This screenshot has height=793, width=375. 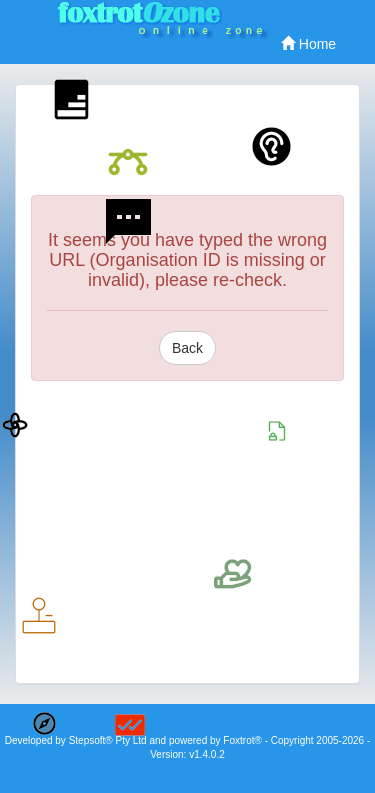 I want to click on explore nearby places or content, so click(x=44, y=723).